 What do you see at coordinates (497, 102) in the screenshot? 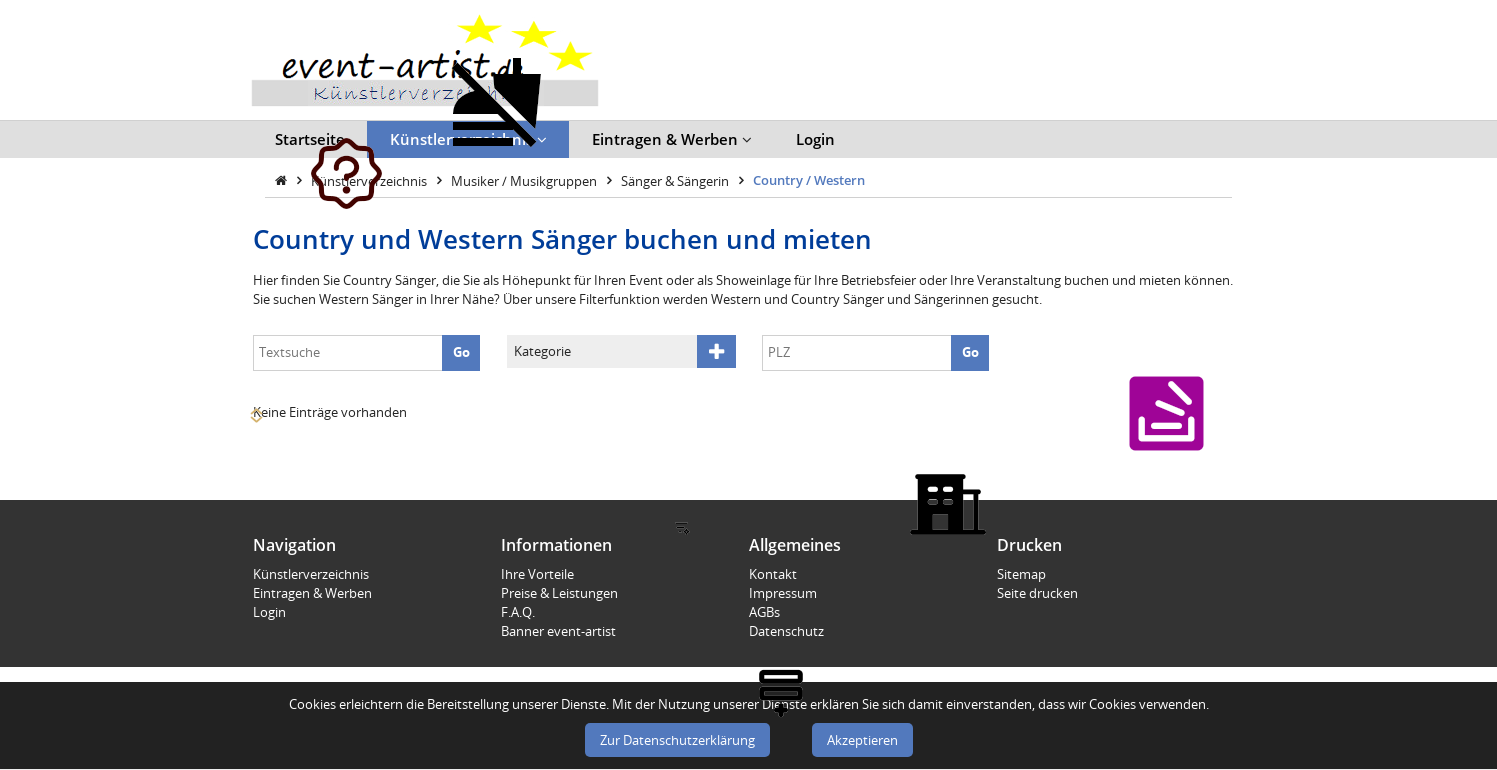
I see `indicates food is not allowed in this area` at bounding box center [497, 102].